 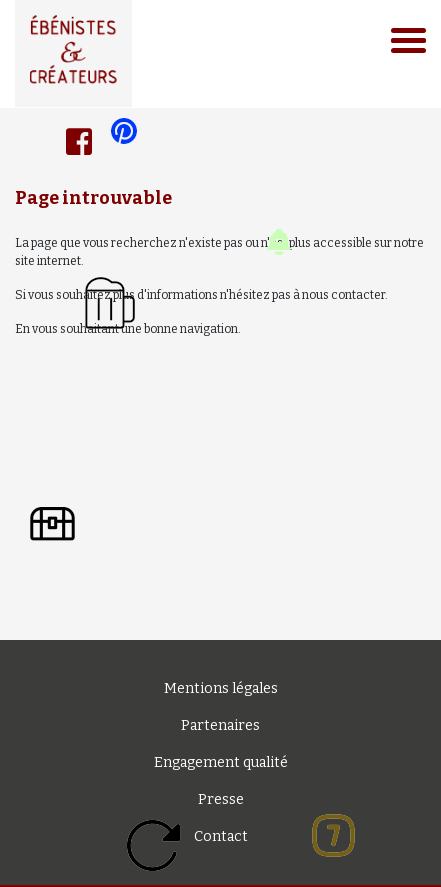 What do you see at coordinates (123, 131) in the screenshot?
I see `open Pinterest app` at bounding box center [123, 131].